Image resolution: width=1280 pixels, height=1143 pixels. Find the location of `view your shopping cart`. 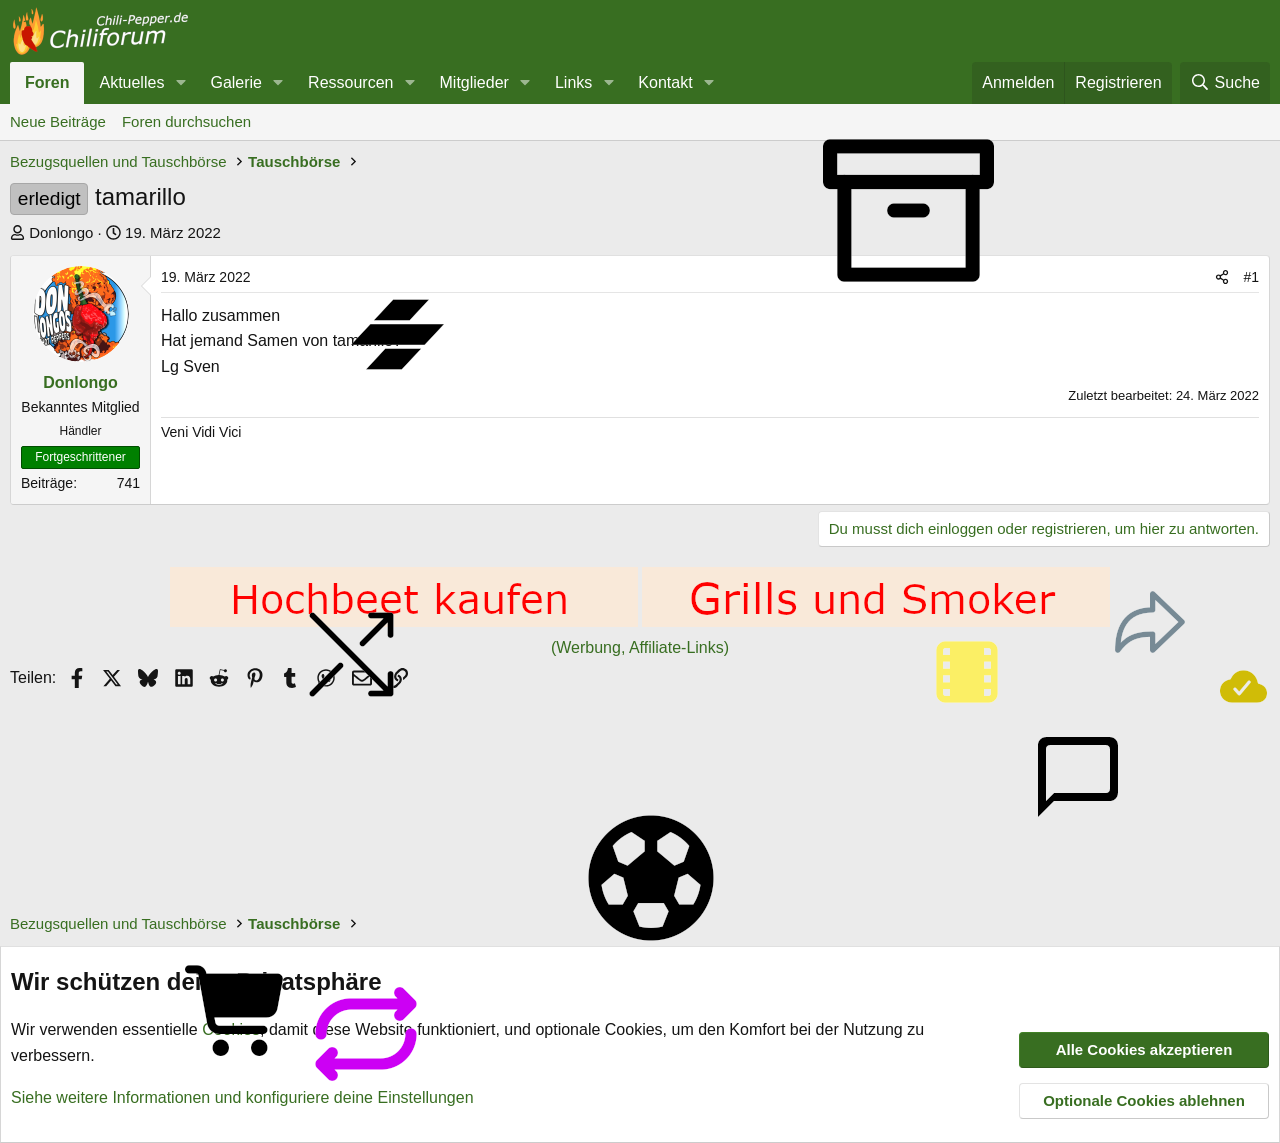

view your shopping cart is located at coordinates (240, 1012).